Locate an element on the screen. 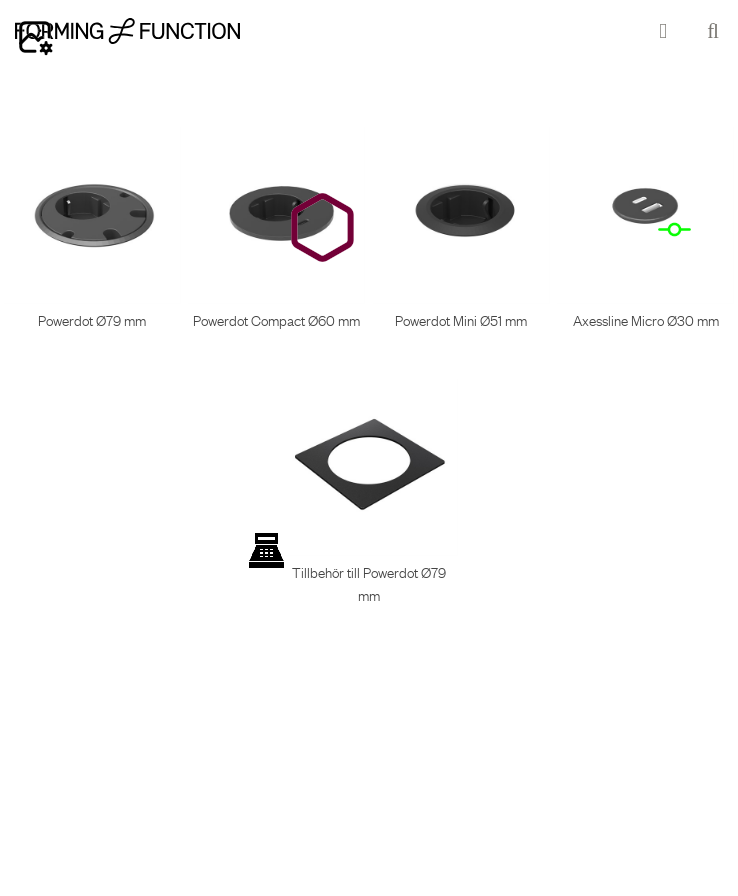 Image resolution: width=738 pixels, height=896 pixels. access point of sale terminal is located at coordinates (266, 550).